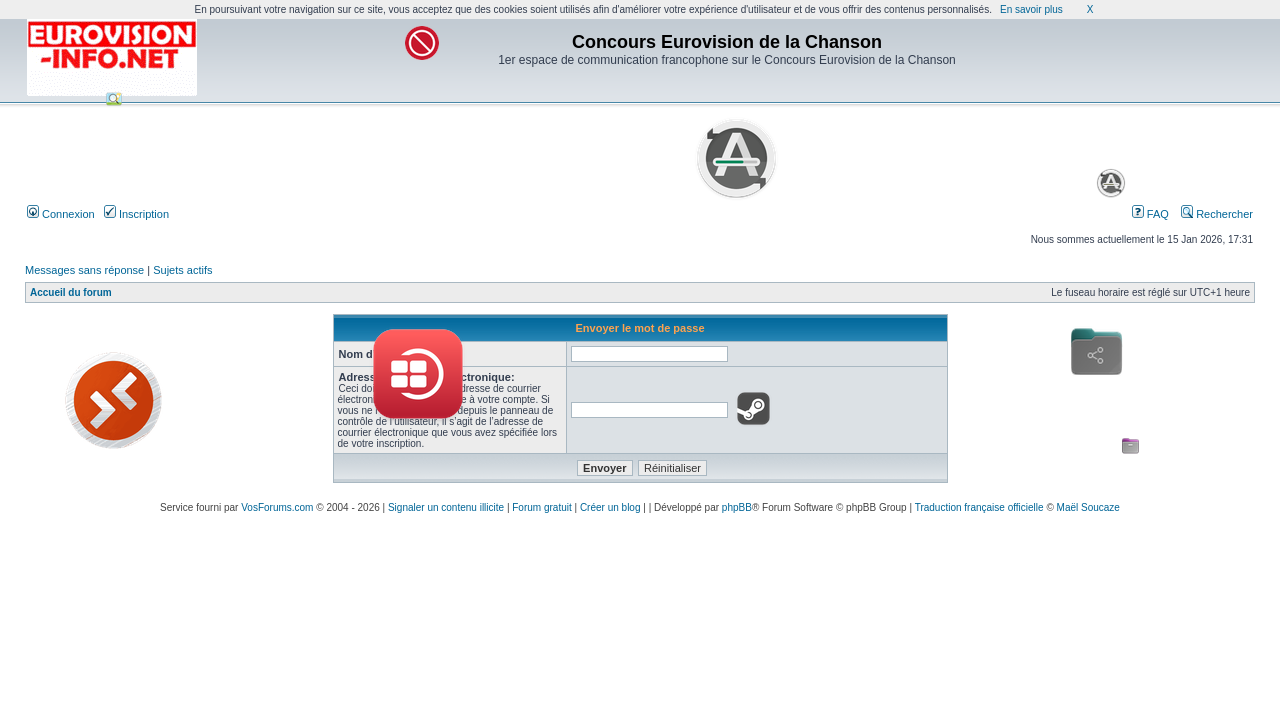 This screenshot has height=720, width=1280. Describe the element at coordinates (113, 400) in the screenshot. I see `open remote desktop connection` at that location.